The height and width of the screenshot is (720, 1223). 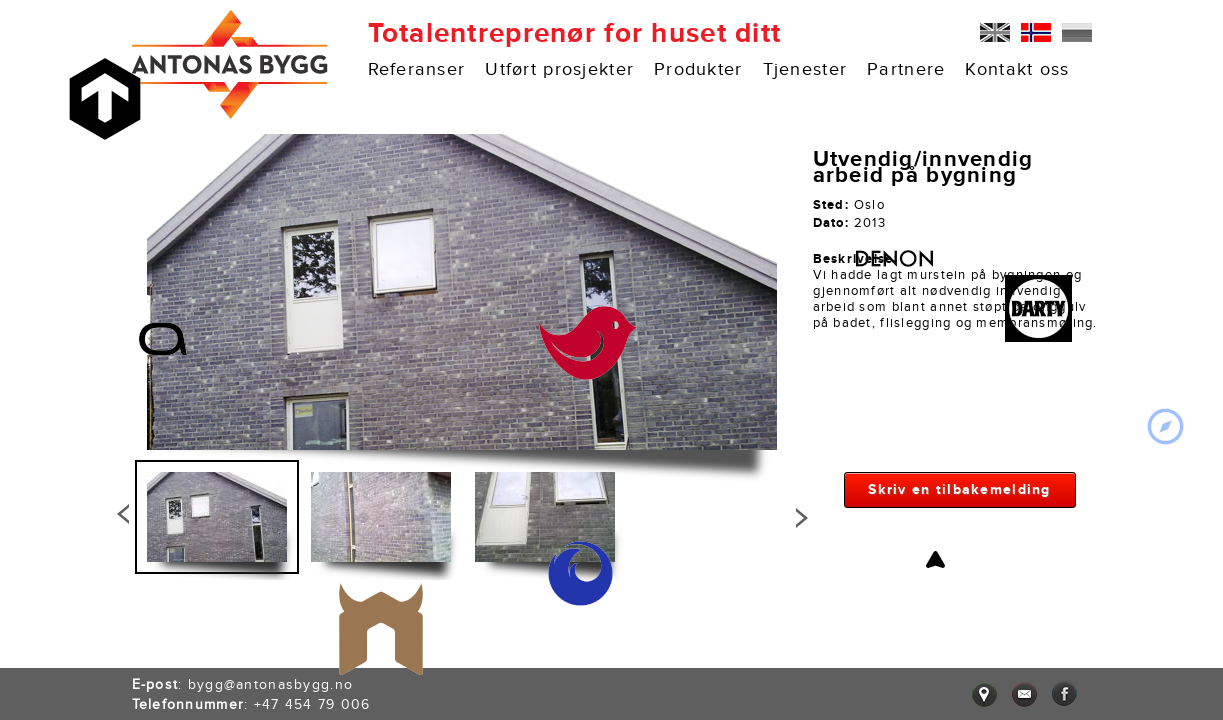 What do you see at coordinates (1038, 308) in the screenshot?
I see `Darty retail store app or website` at bounding box center [1038, 308].